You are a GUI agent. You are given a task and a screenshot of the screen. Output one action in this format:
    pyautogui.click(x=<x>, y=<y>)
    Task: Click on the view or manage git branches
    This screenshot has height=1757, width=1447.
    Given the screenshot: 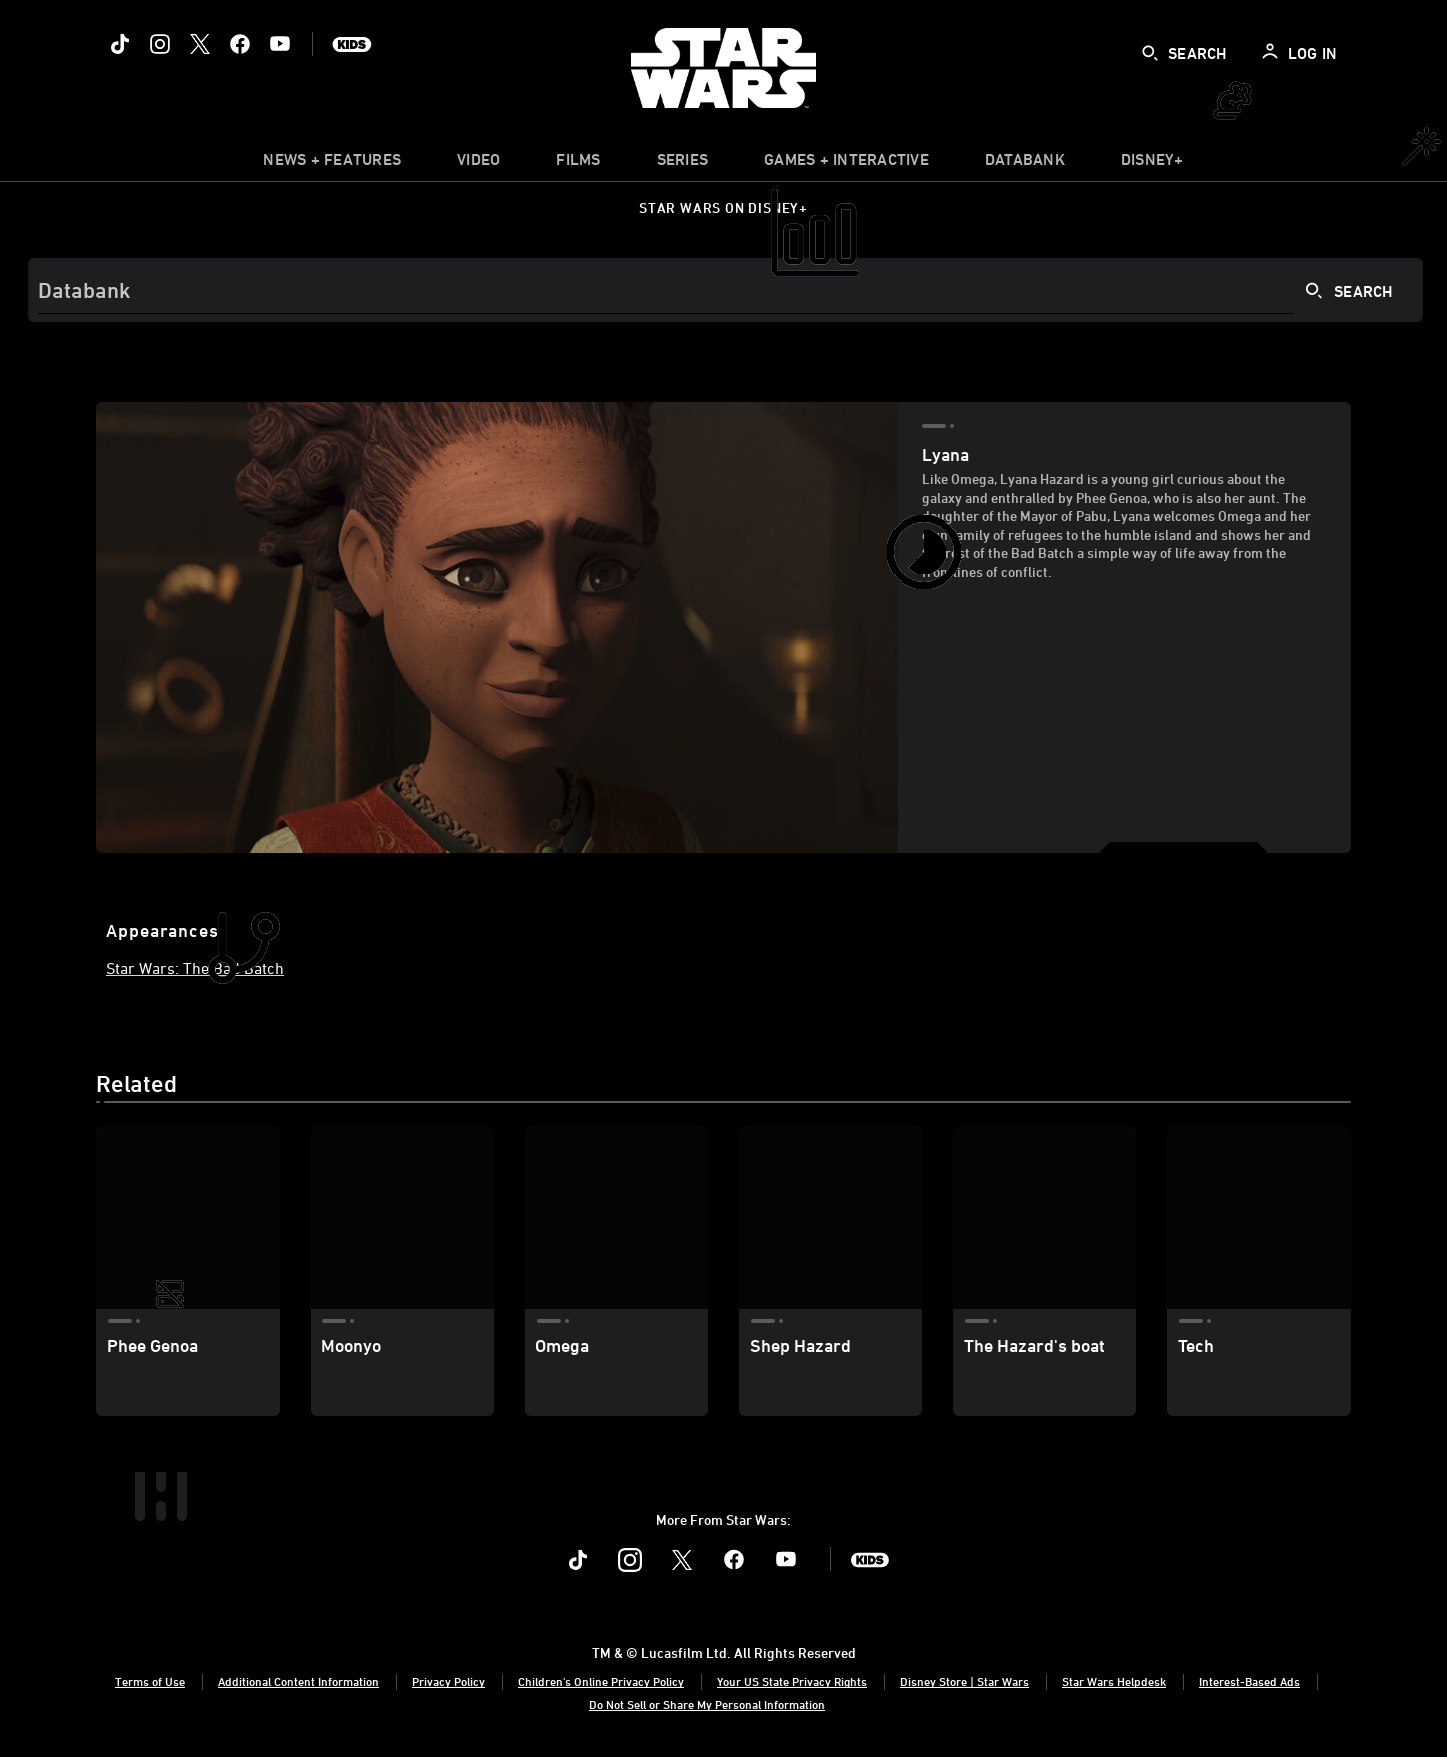 What is the action you would take?
    pyautogui.click(x=244, y=948)
    